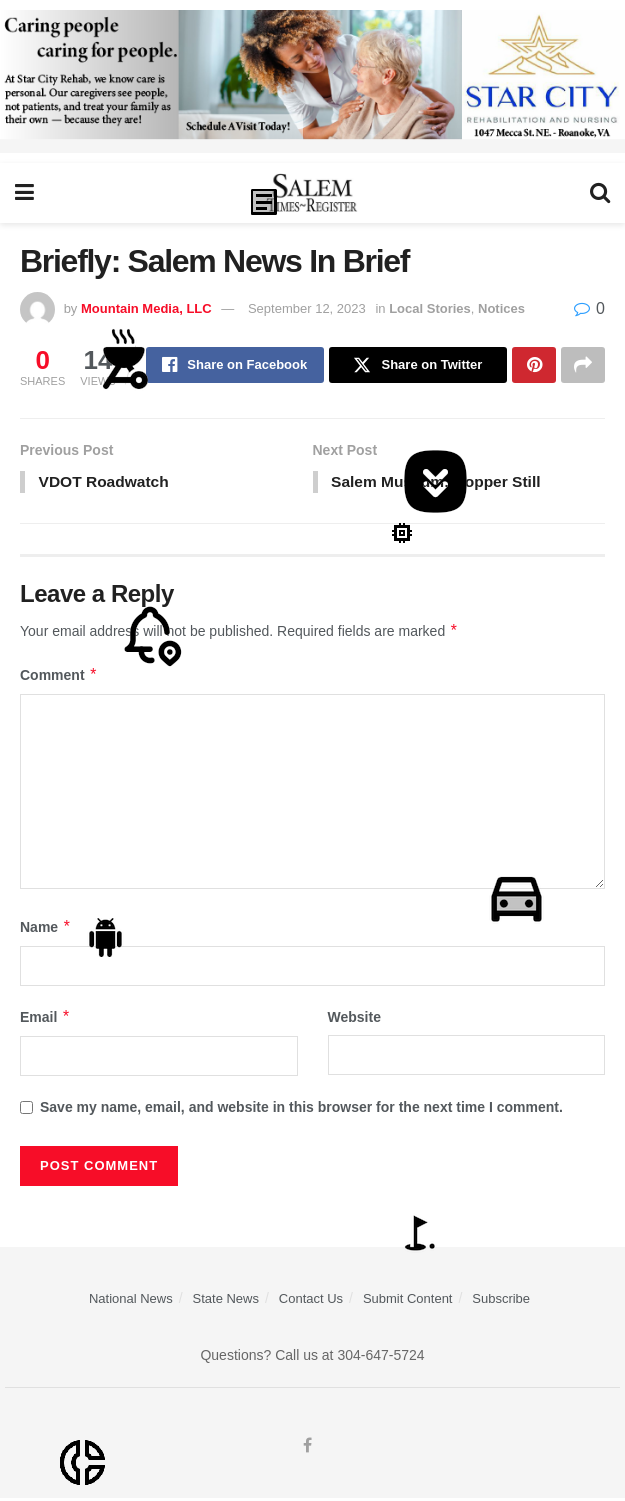  What do you see at coordinates (516, 896) in the screenshot?
I see `get driving directions` at bounding box center [516, 896].